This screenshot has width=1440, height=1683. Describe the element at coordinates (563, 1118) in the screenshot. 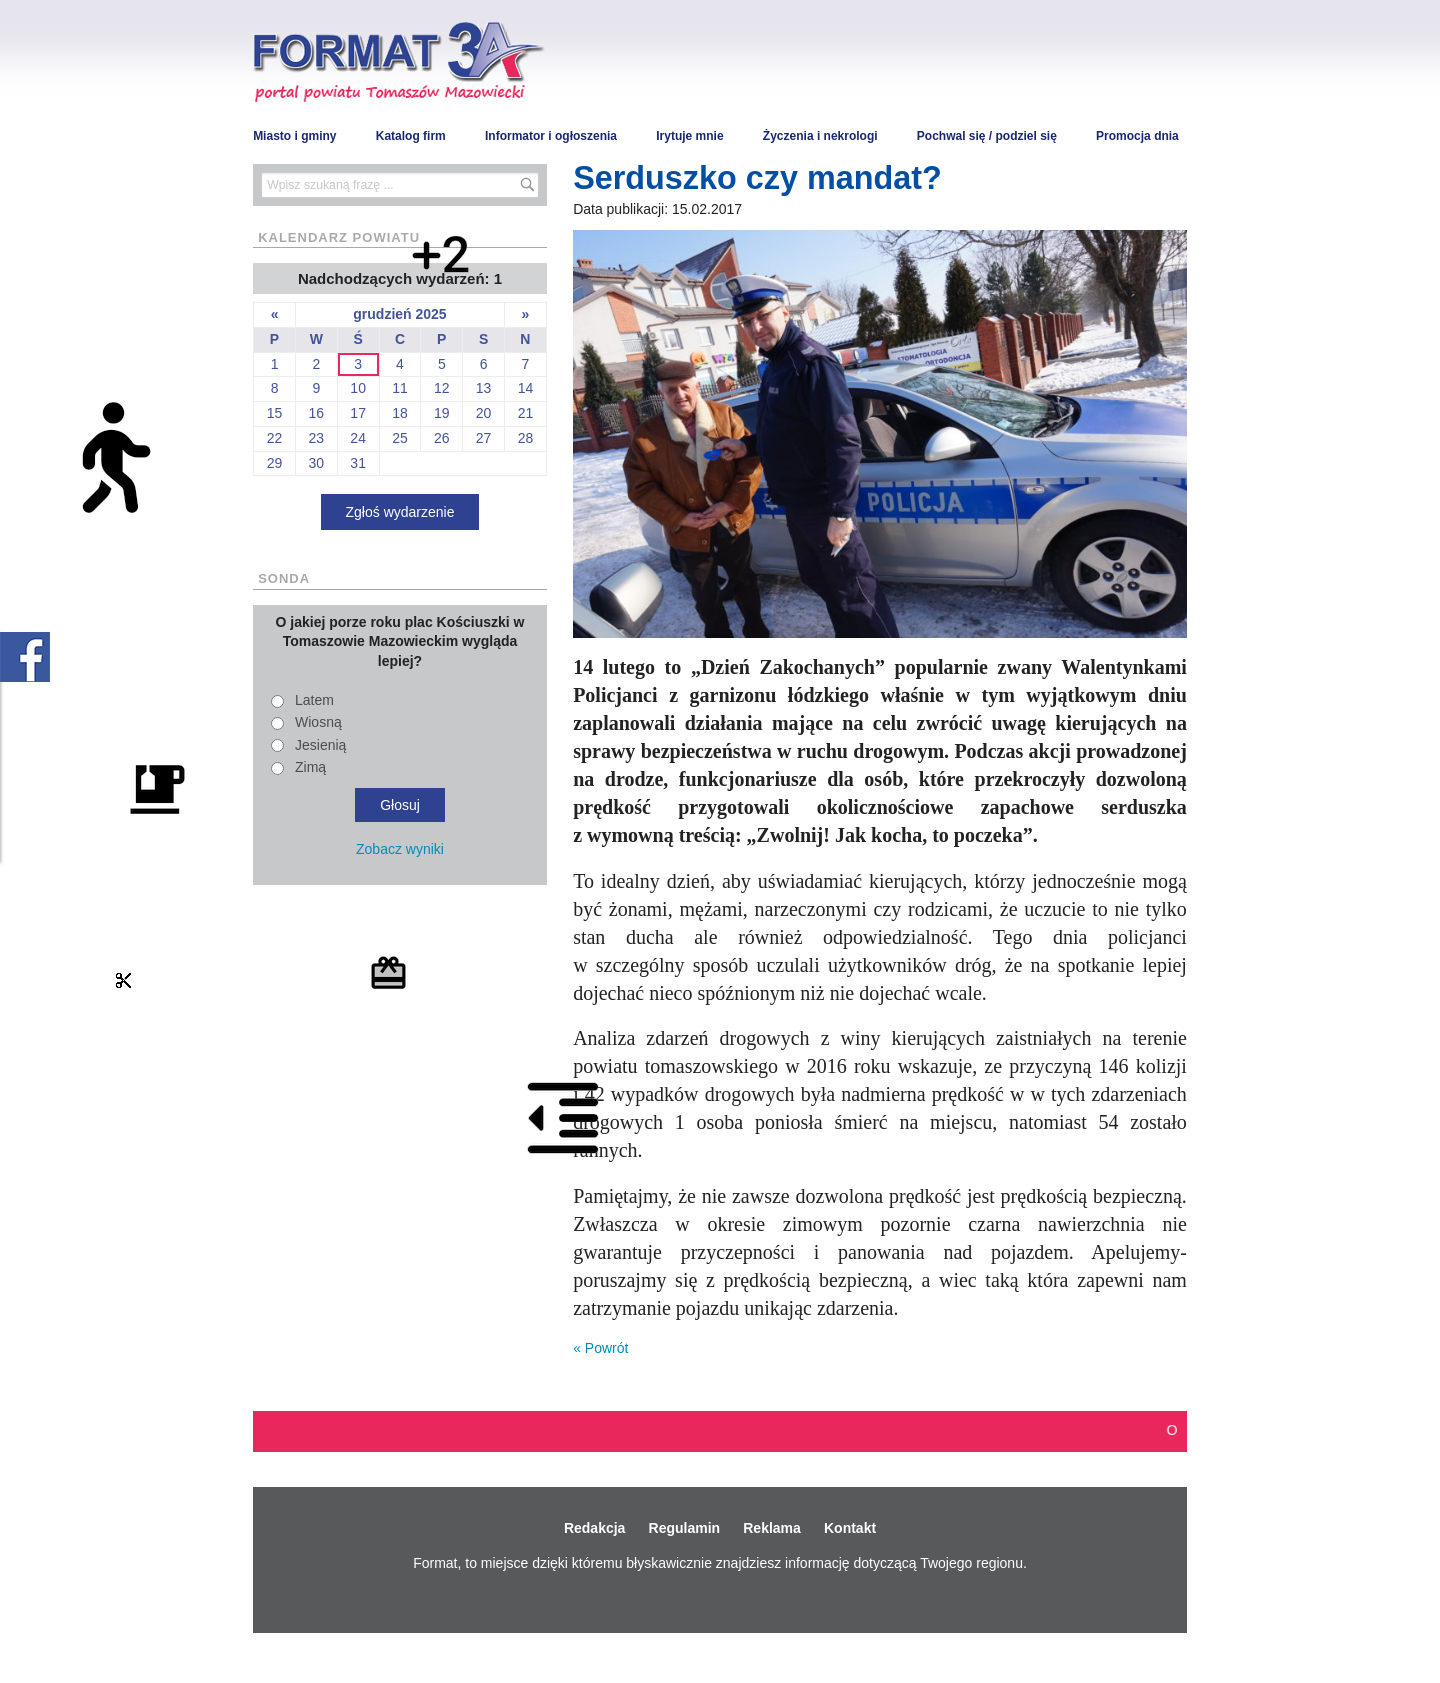

I see `decrease text indentation` at that location.